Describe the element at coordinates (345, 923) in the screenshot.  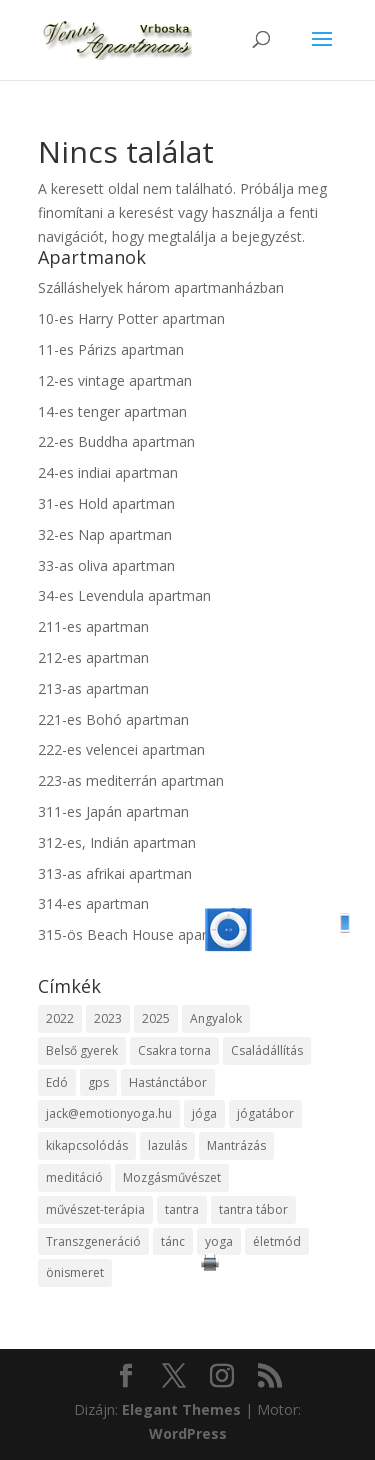
I see `iPod Touch device connected` at that location.